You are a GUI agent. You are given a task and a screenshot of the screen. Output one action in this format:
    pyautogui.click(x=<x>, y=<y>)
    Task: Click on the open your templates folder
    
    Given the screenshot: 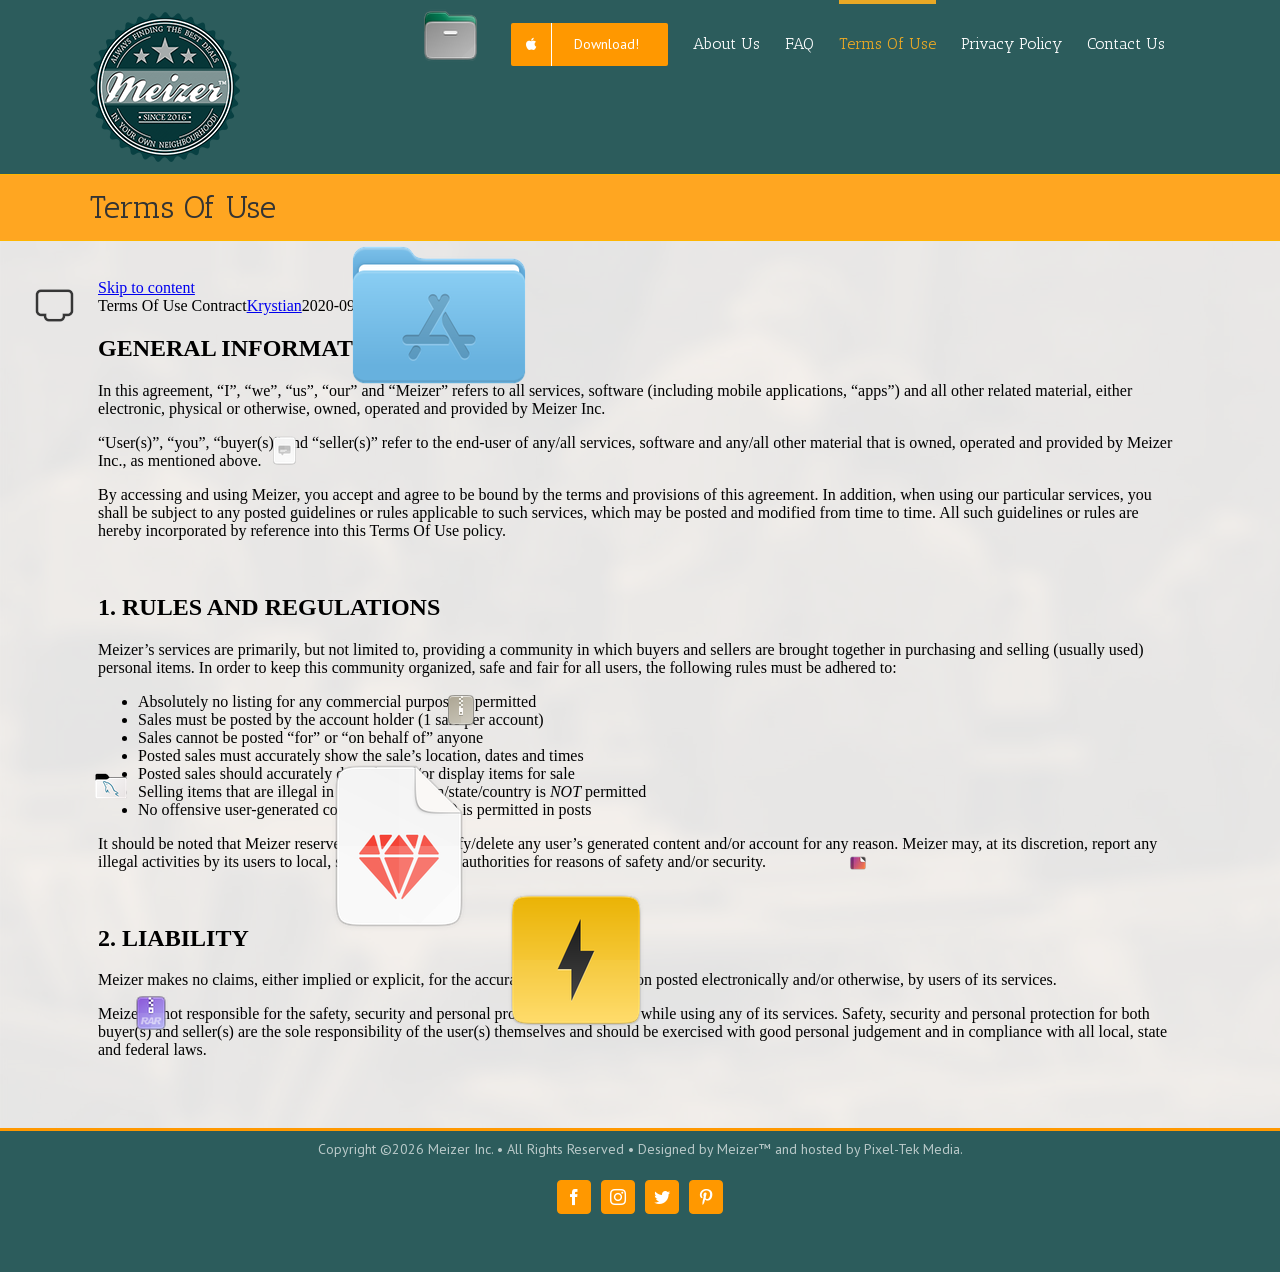 What is the action you would take?
    pyautogui.click(x=439, y=315)
    